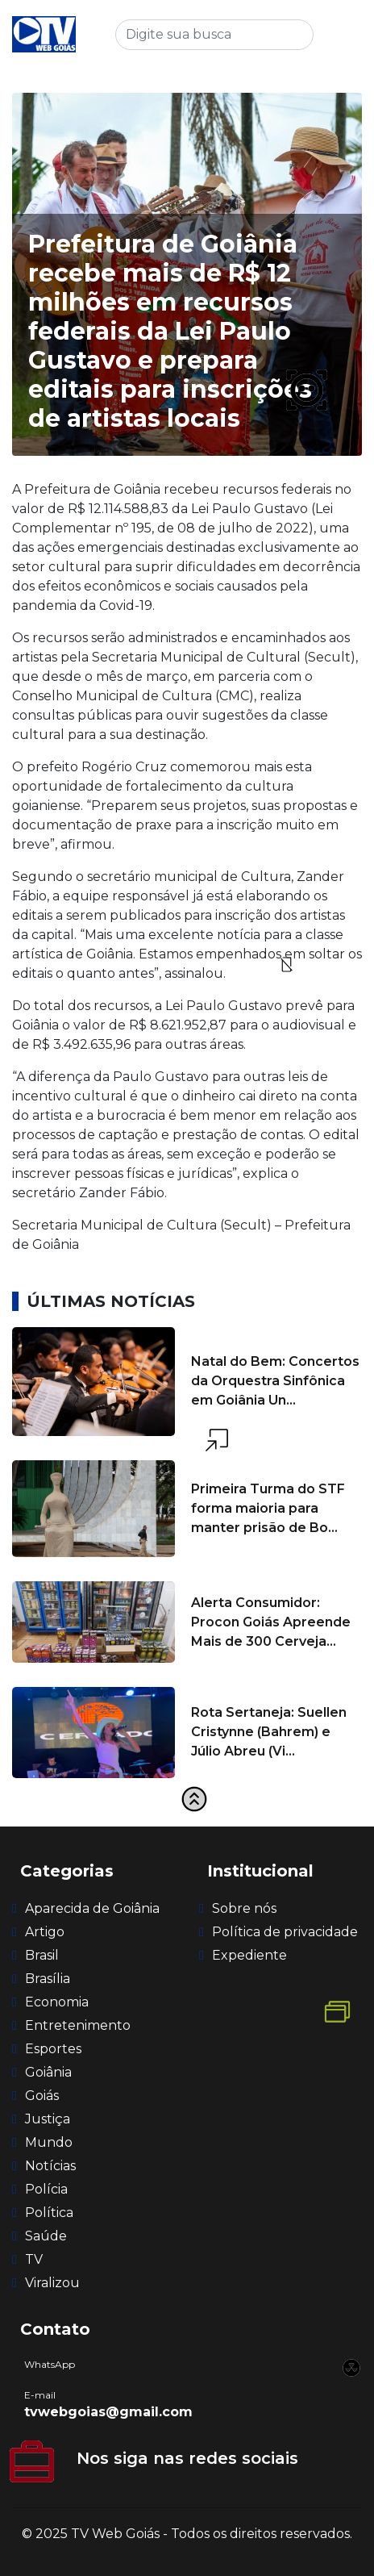 The image size is (374, 2576). Describe the element at coordinates (306, 390) in the screenshot. I see `scan face to unlock or authenticate` at that location.